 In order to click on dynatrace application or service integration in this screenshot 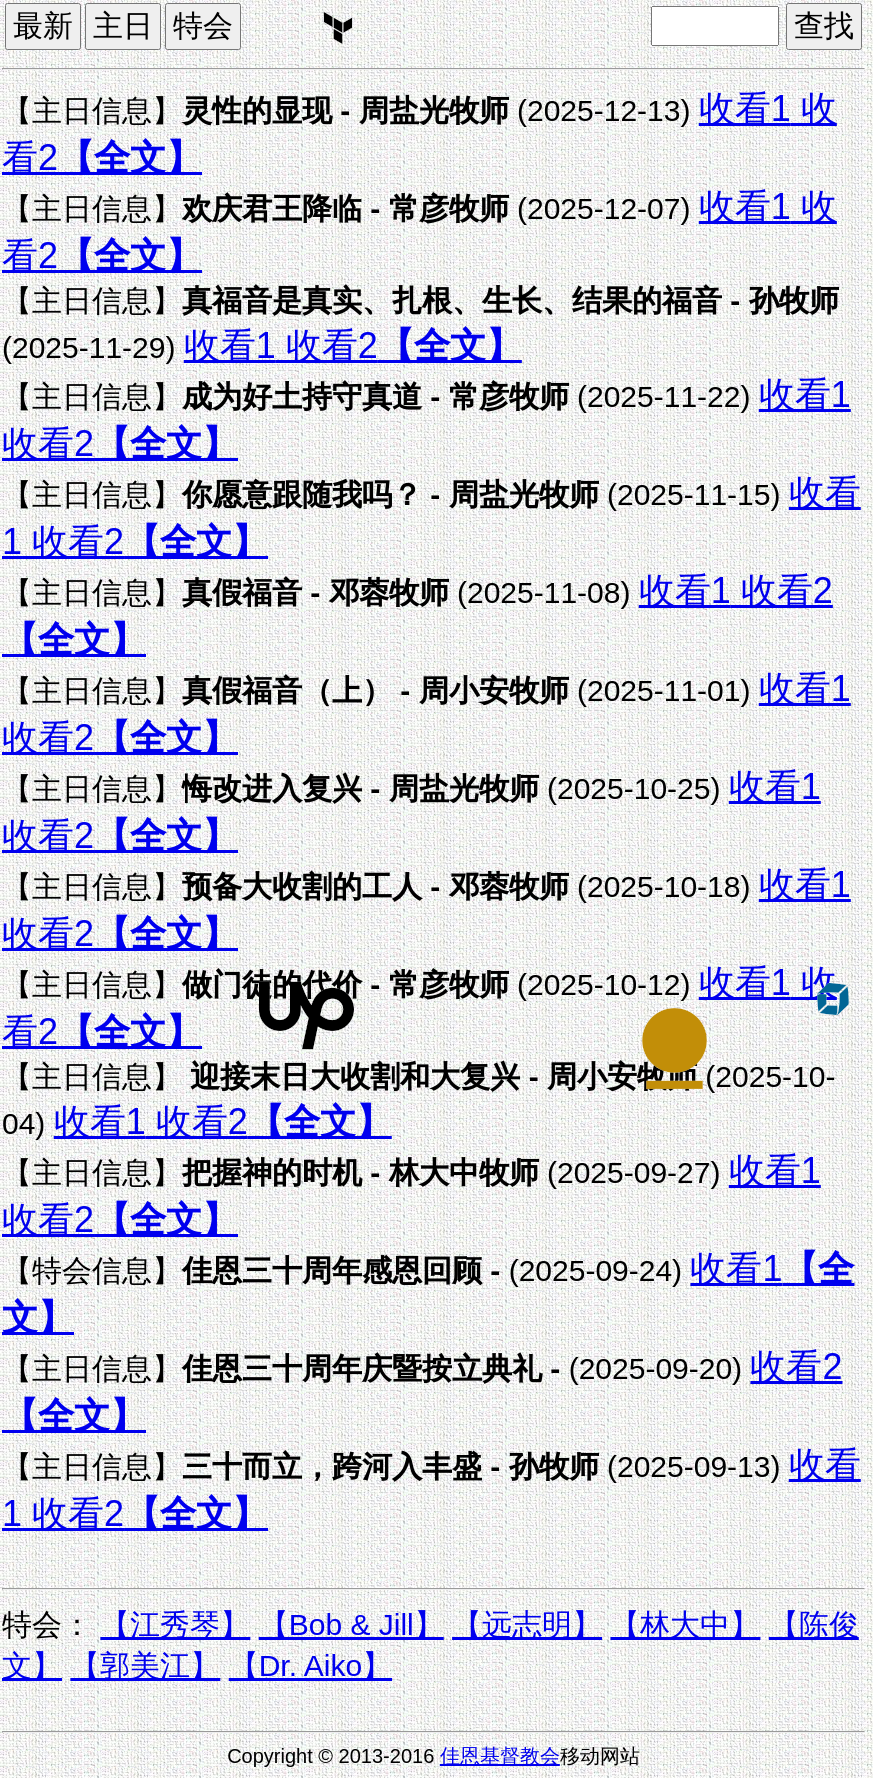, I will do `click(833, 999)`.